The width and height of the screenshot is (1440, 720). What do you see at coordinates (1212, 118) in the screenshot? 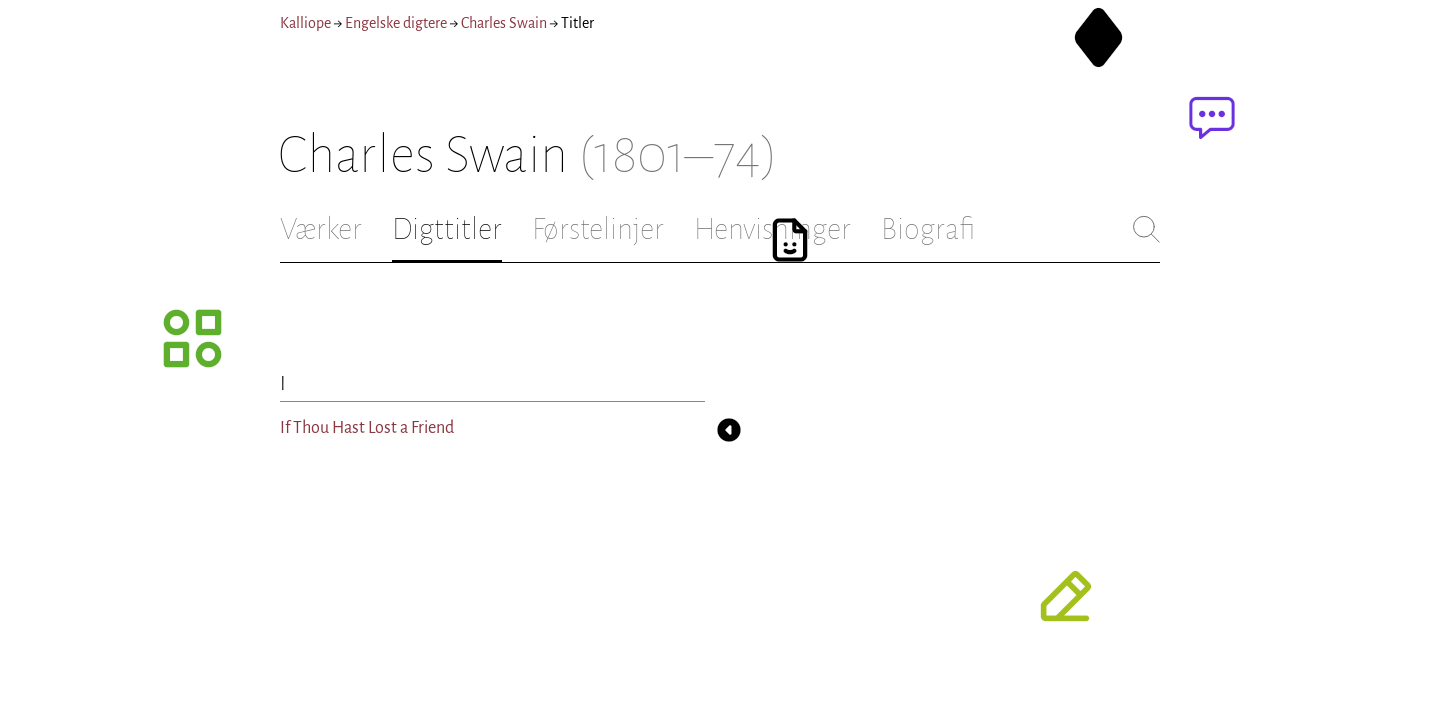
I see `open chat or messaging` at bounding box center [1212, 118].